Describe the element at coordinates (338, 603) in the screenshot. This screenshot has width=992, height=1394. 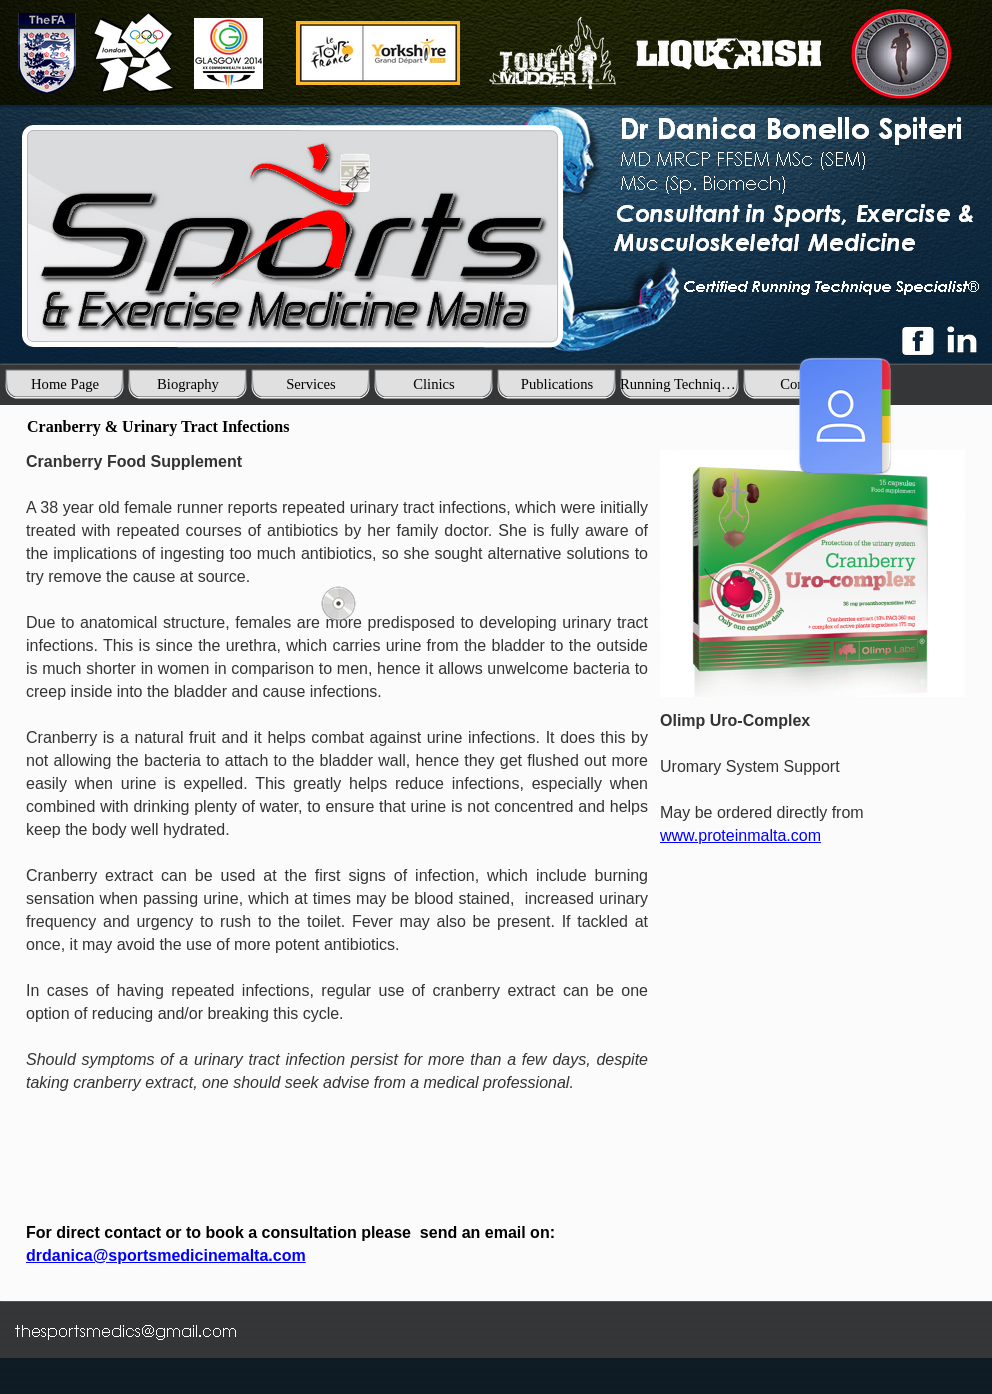
I see `access DVD-RW drive or disc` at that location.